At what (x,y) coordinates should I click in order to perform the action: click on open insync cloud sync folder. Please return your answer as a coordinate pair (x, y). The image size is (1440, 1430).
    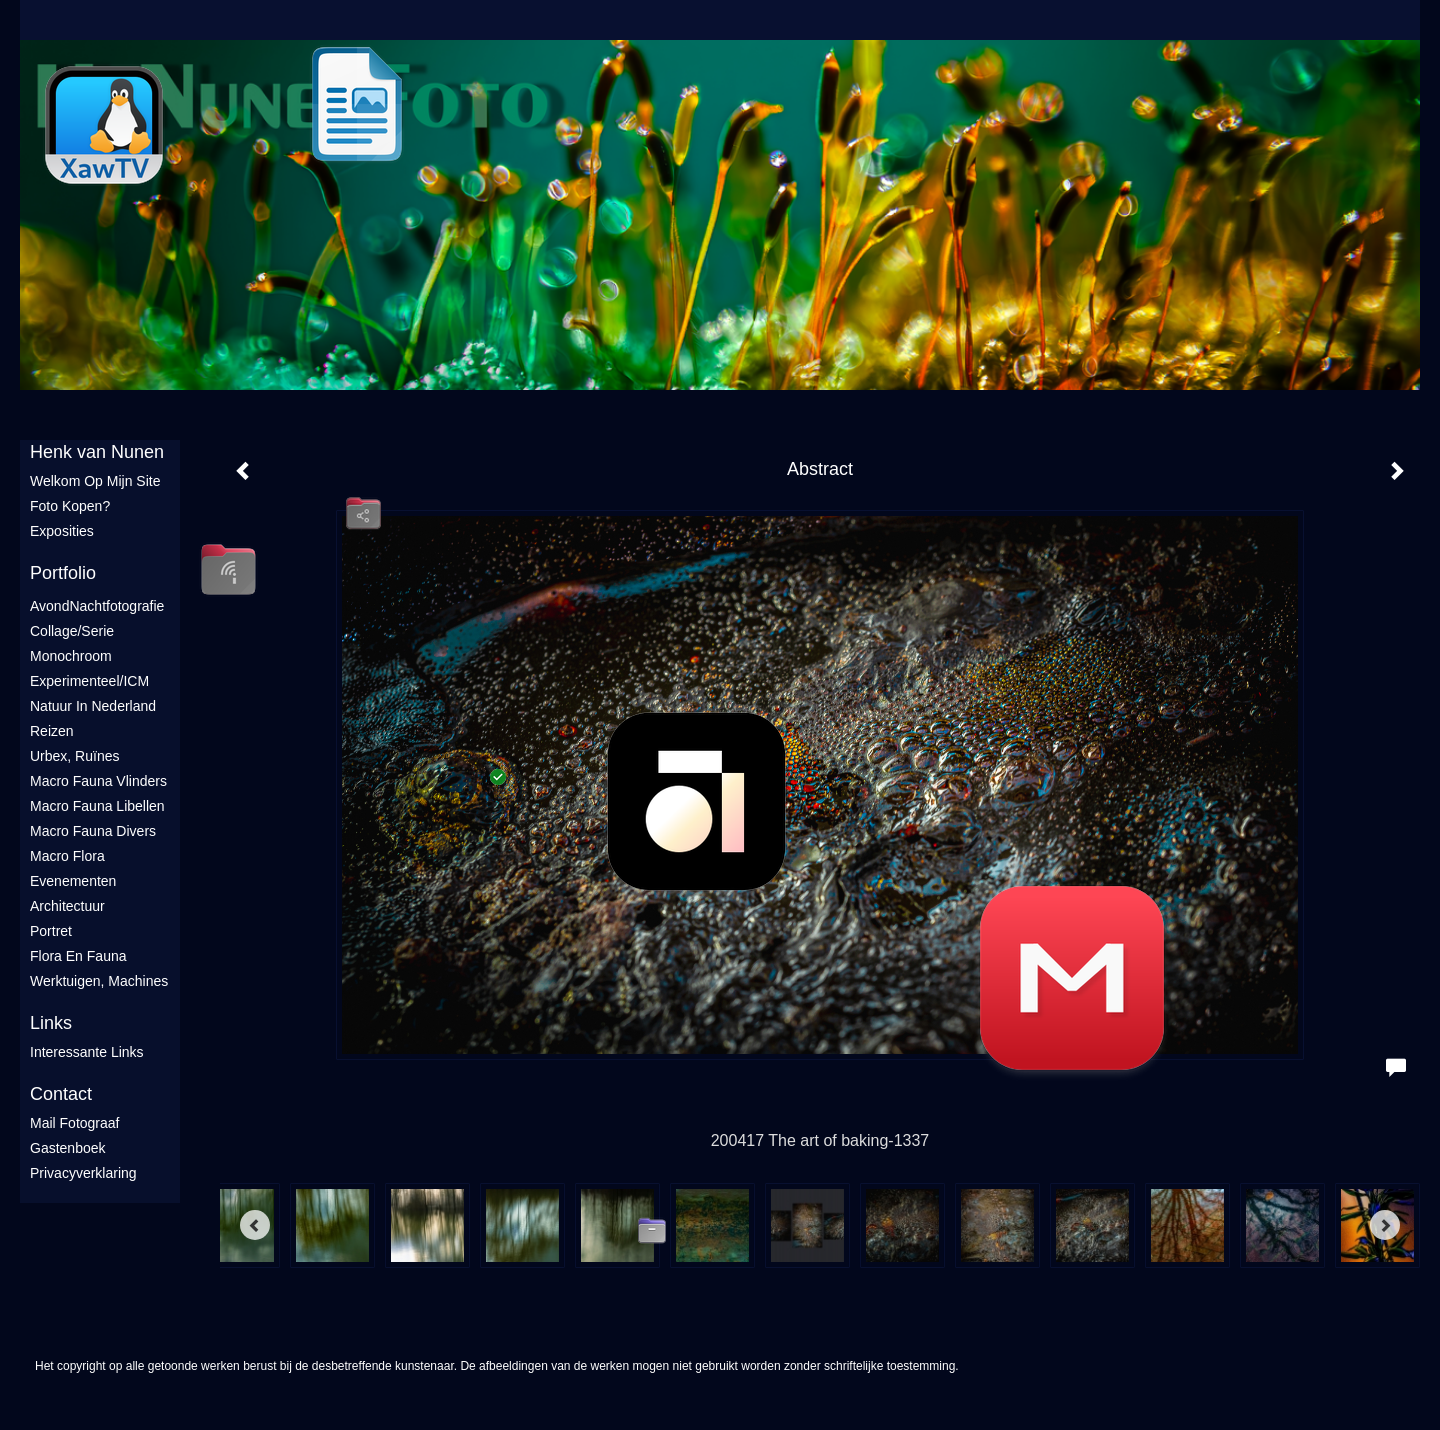
    Looking at the image, I should click on (228, 569).